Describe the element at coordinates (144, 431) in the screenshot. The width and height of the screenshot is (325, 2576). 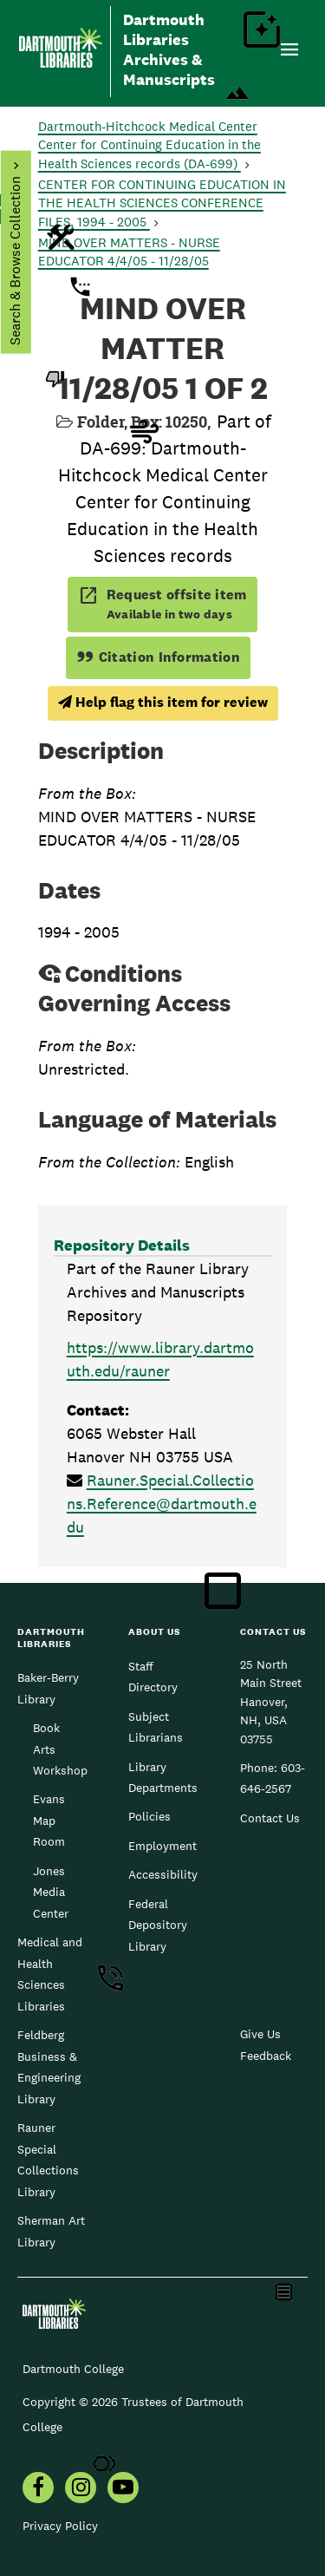
I see `view current wind conditions` at that location.